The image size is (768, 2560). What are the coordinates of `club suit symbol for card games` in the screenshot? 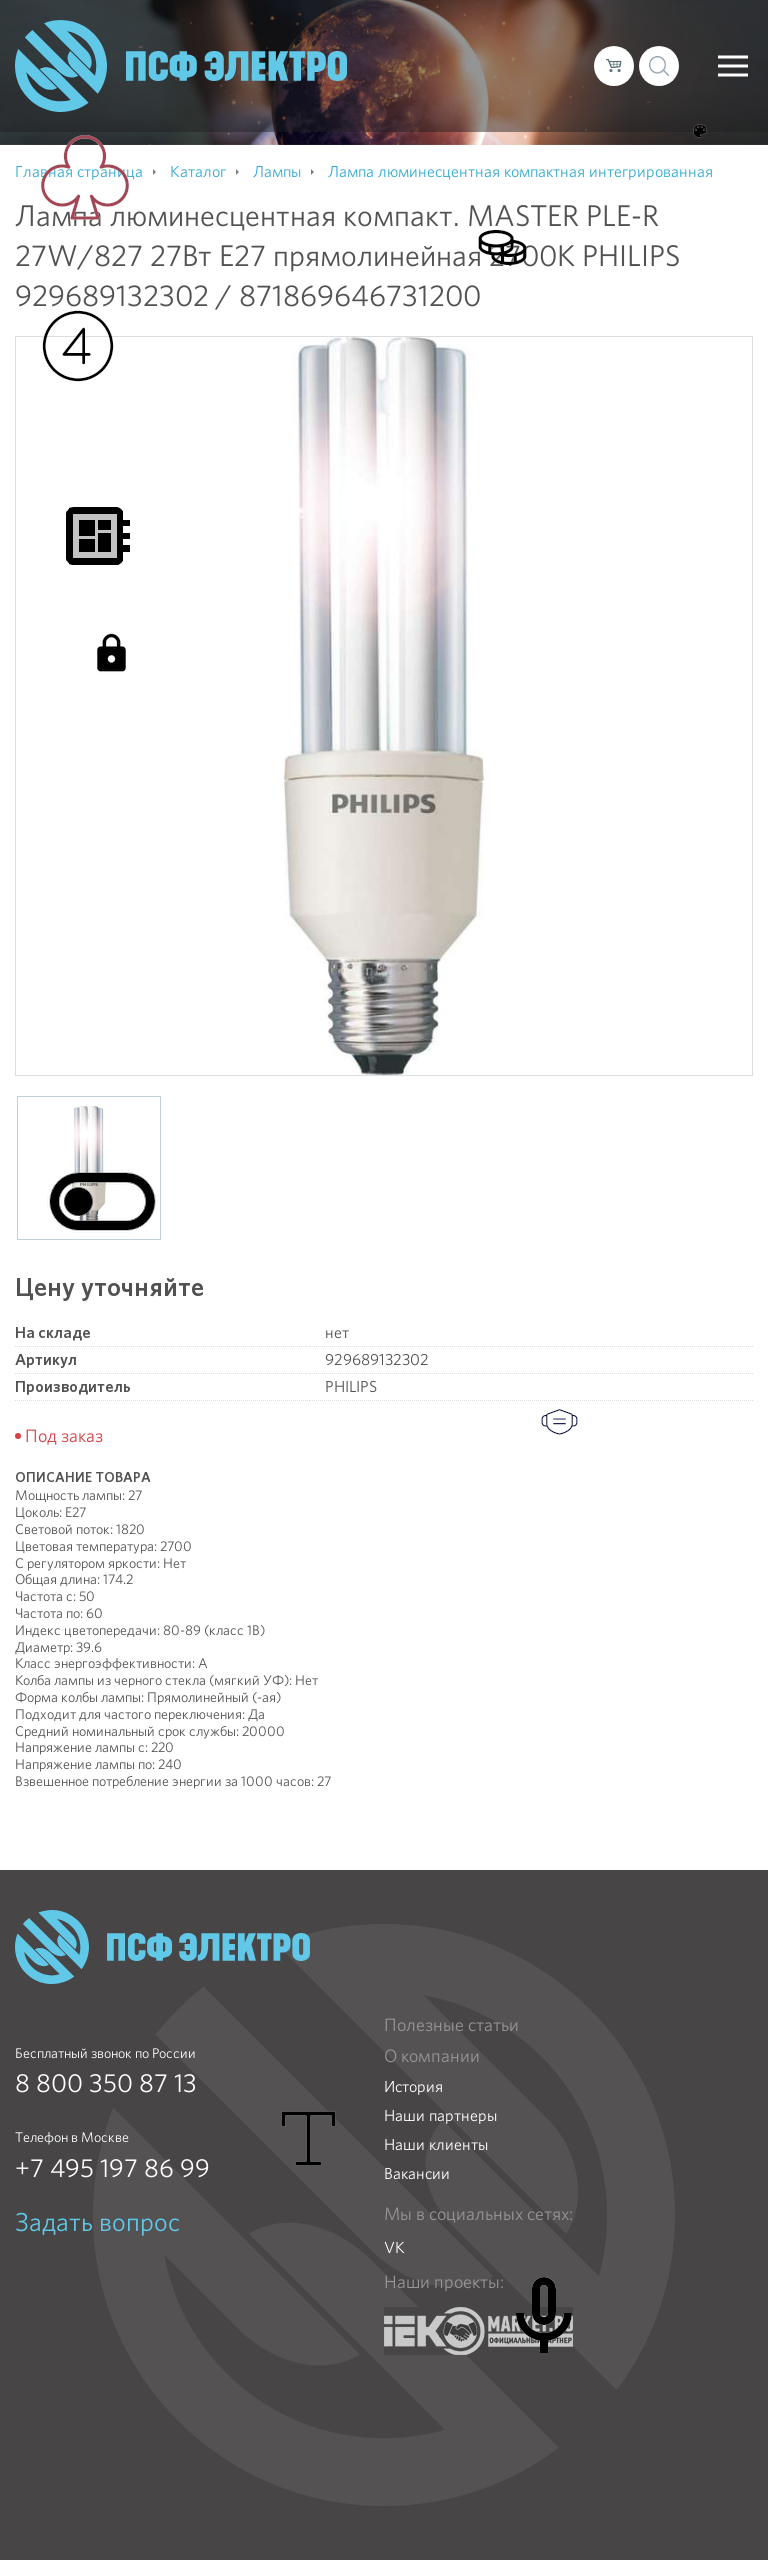 It's located at (85, 179).